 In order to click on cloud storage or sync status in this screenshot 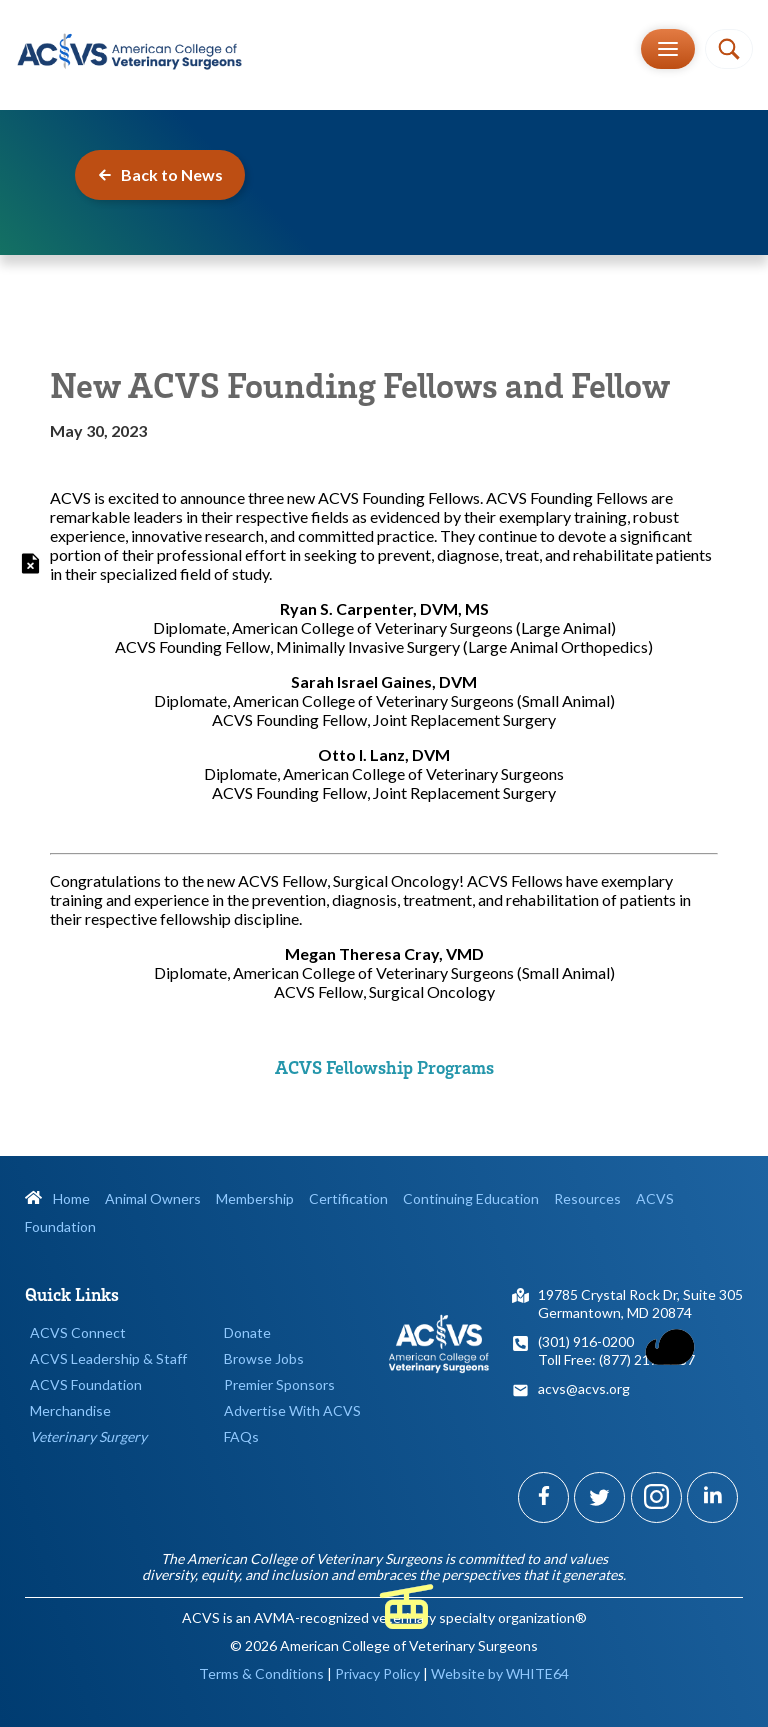, I will do `click(670, 1347)`.